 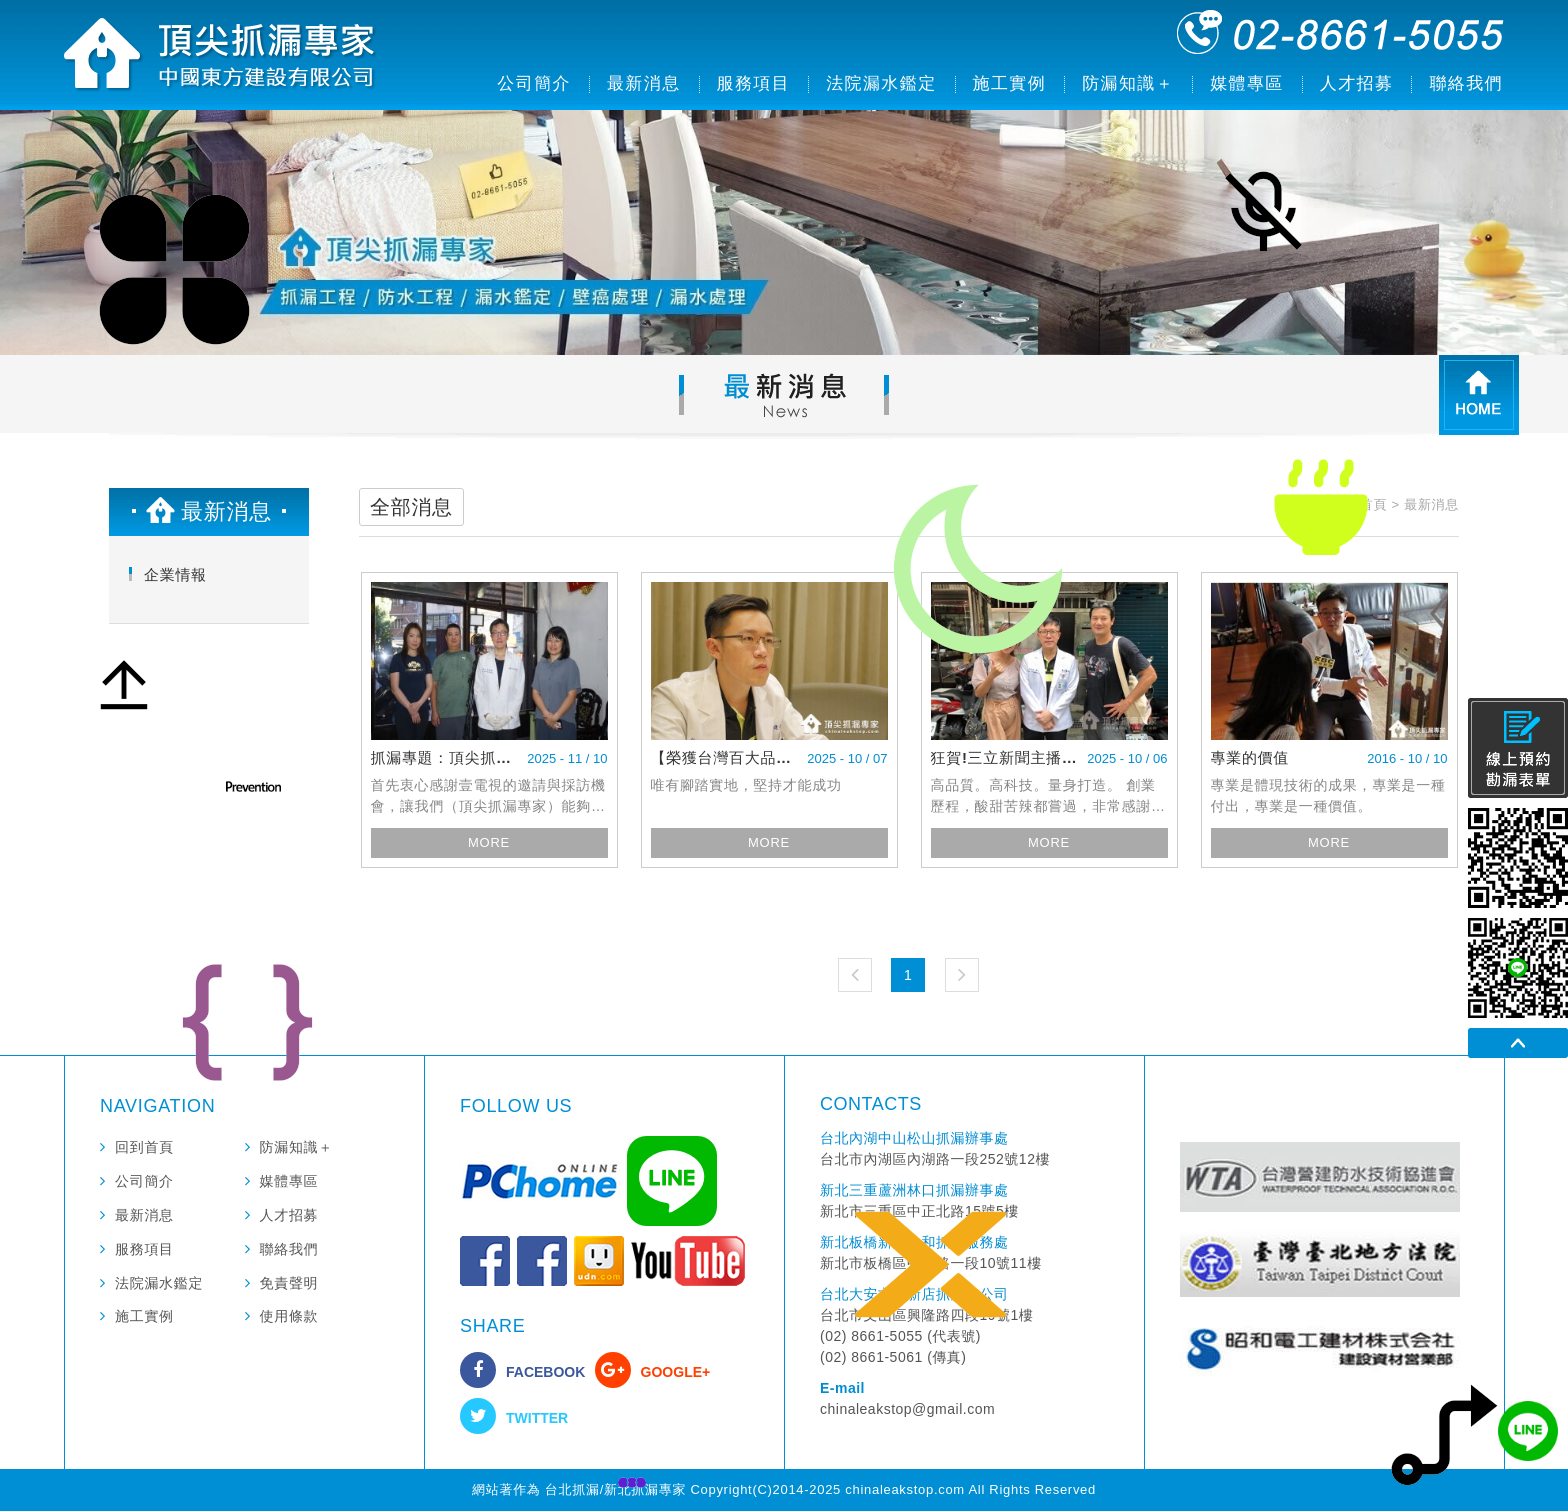 I want to click on open the app drawer or launcher, so click(x=174, y=269).